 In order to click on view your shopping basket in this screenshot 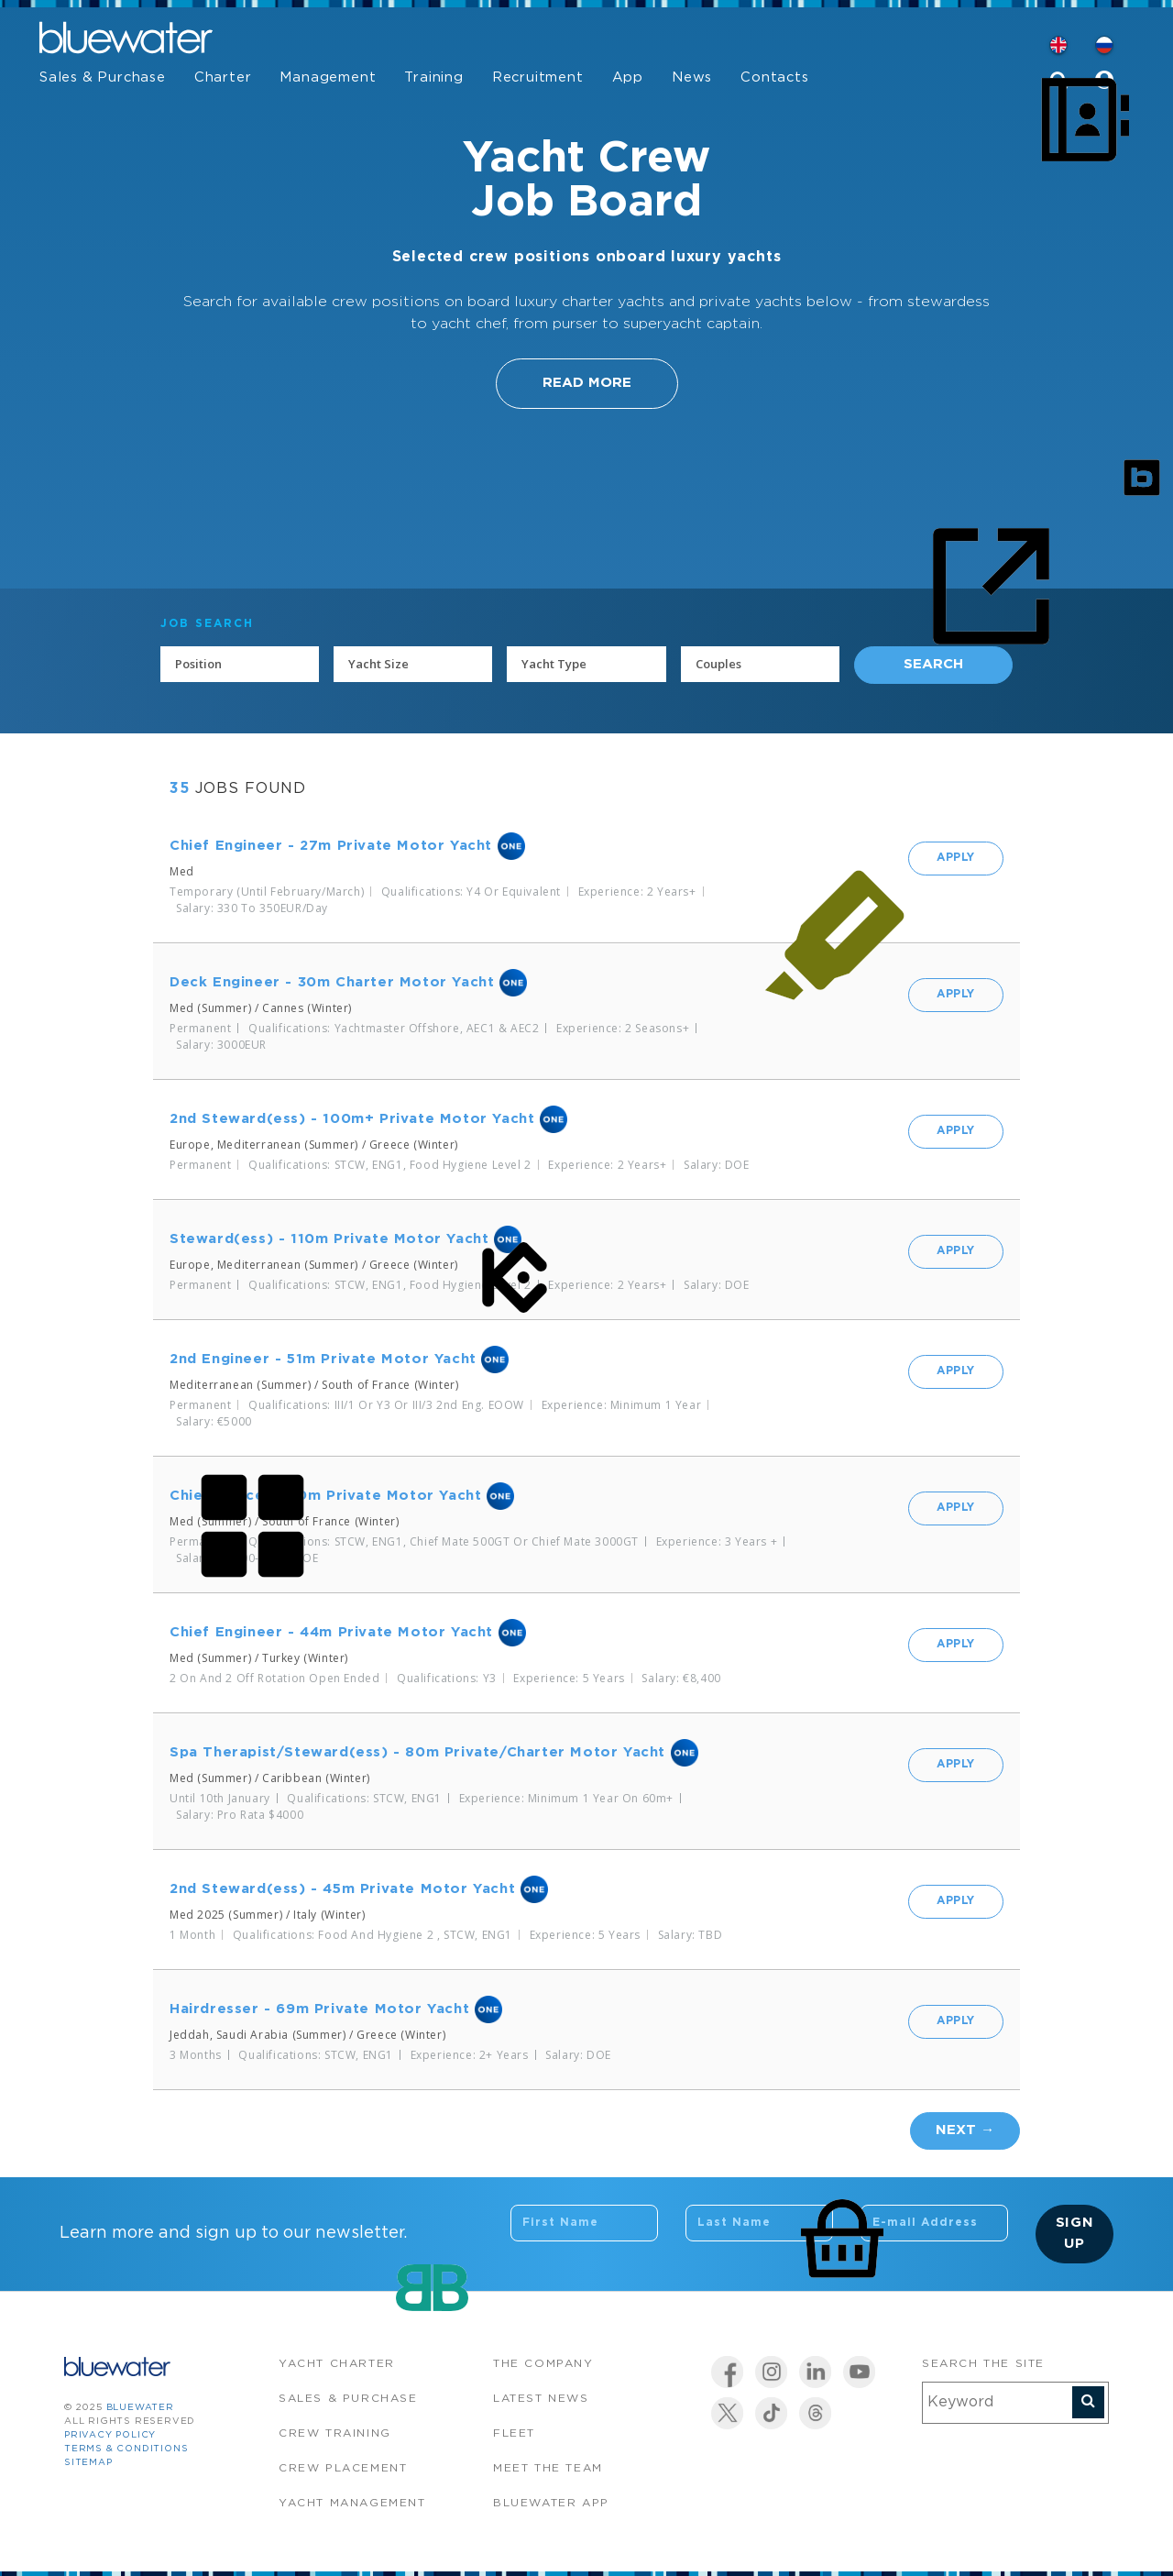, I will do `click(842, 2240)`.